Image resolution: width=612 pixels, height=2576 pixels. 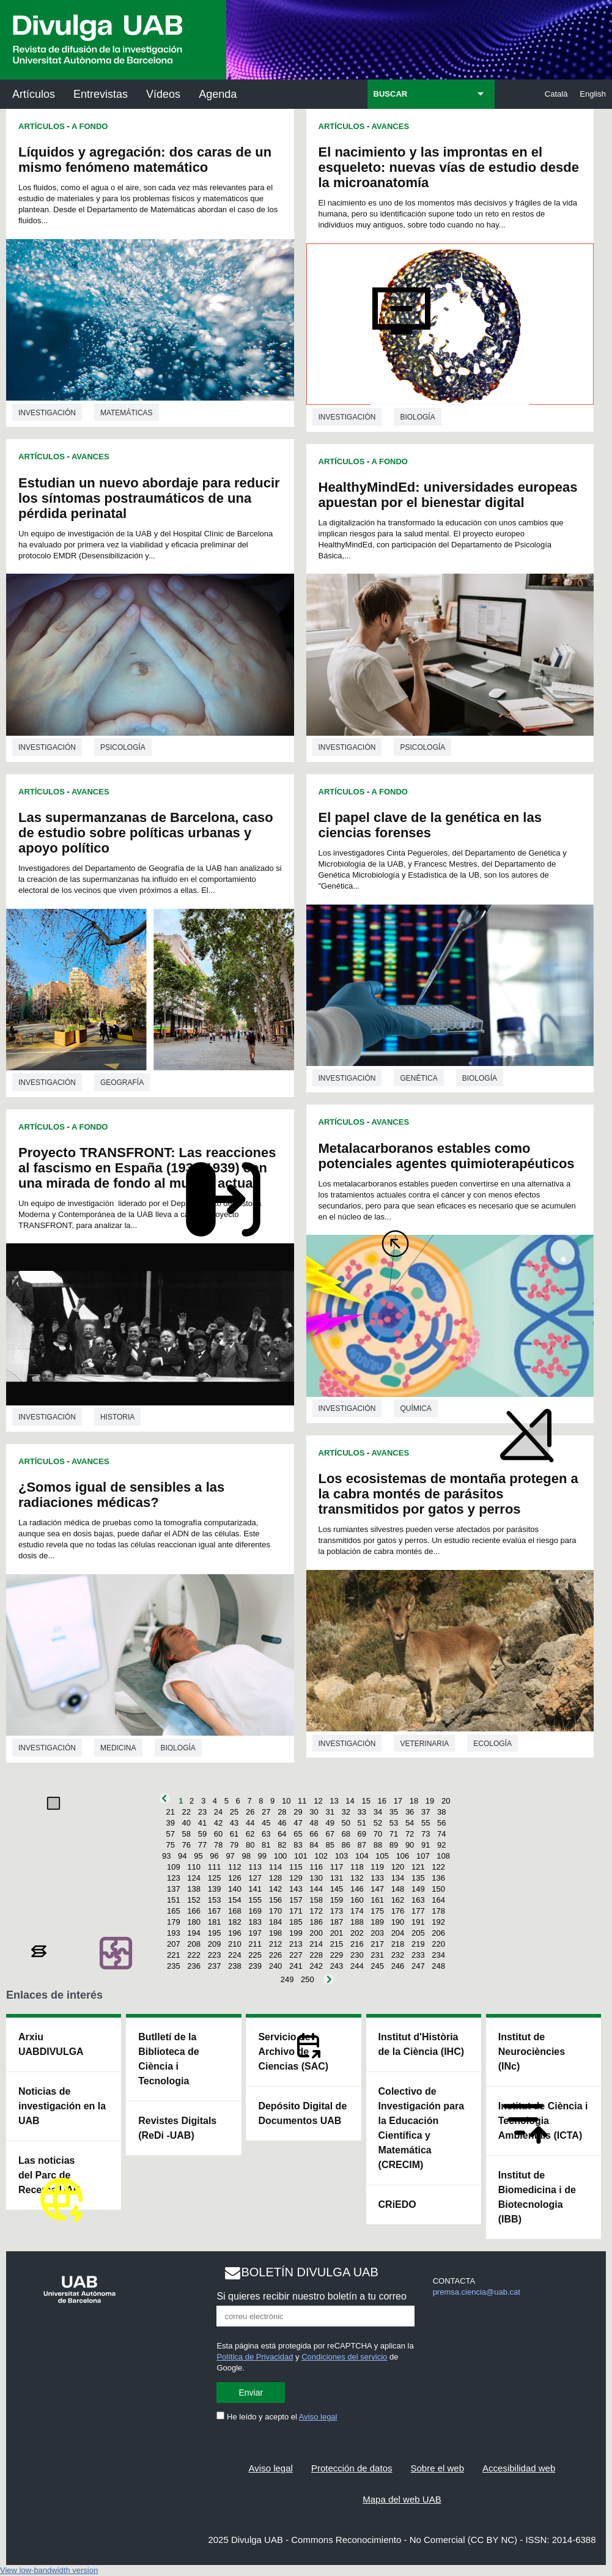 What do you see at coordinates (53, 1803) in the screenshot?
I see `stop media playback` at bounding box center [53, 1803].